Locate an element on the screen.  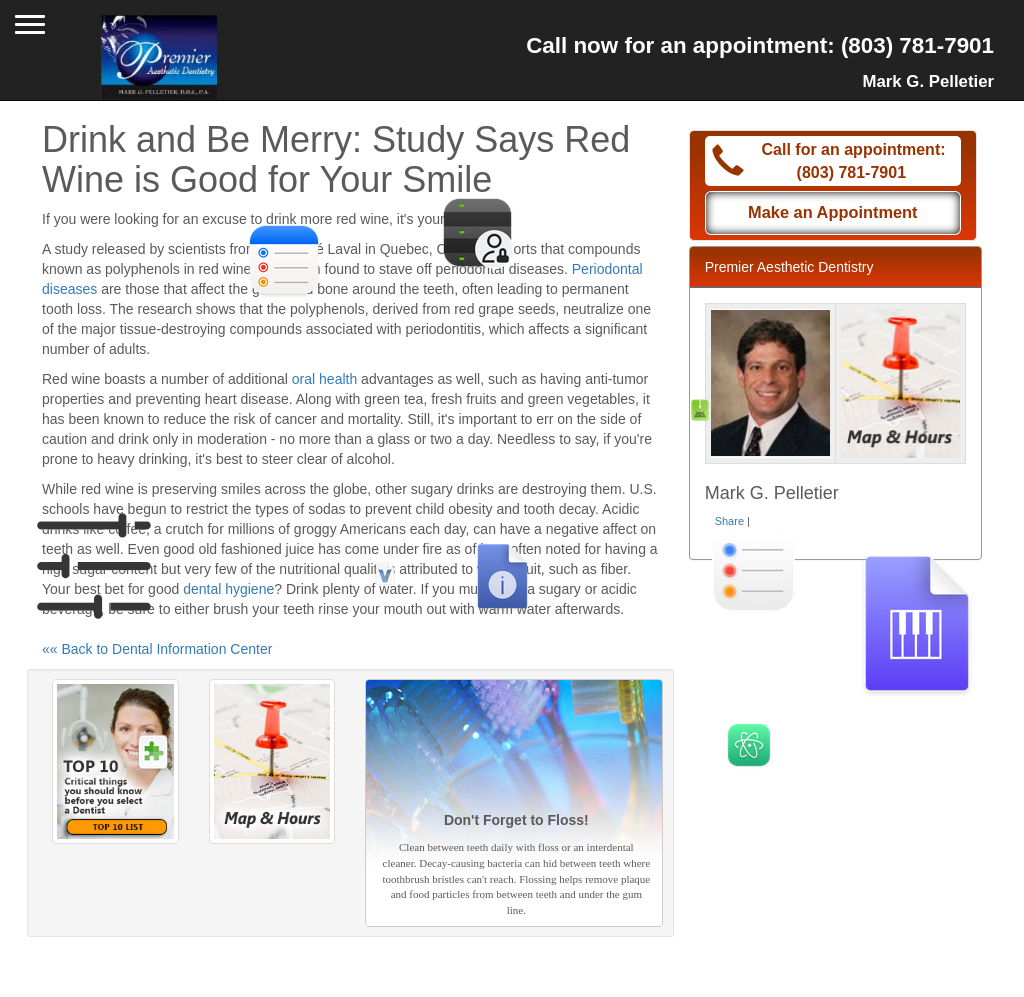
configure NIS network server preferences is located at coordinates (477, 232).